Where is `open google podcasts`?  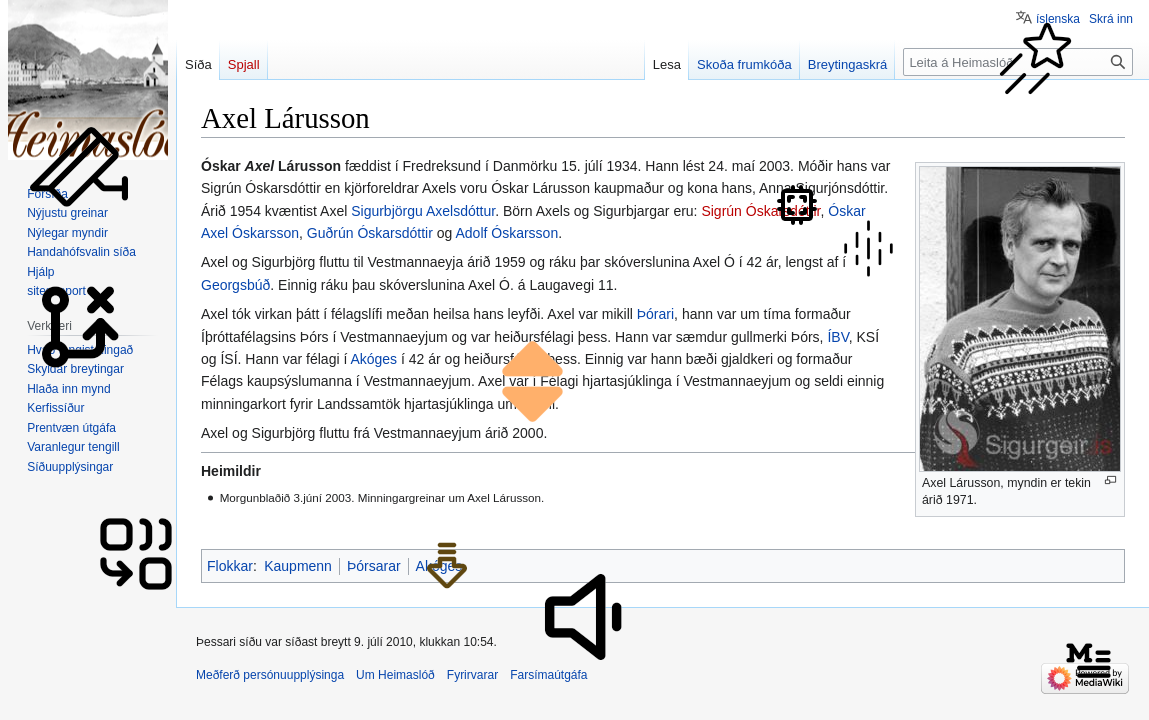
open google podcasts is located at coordinates (868, 248).